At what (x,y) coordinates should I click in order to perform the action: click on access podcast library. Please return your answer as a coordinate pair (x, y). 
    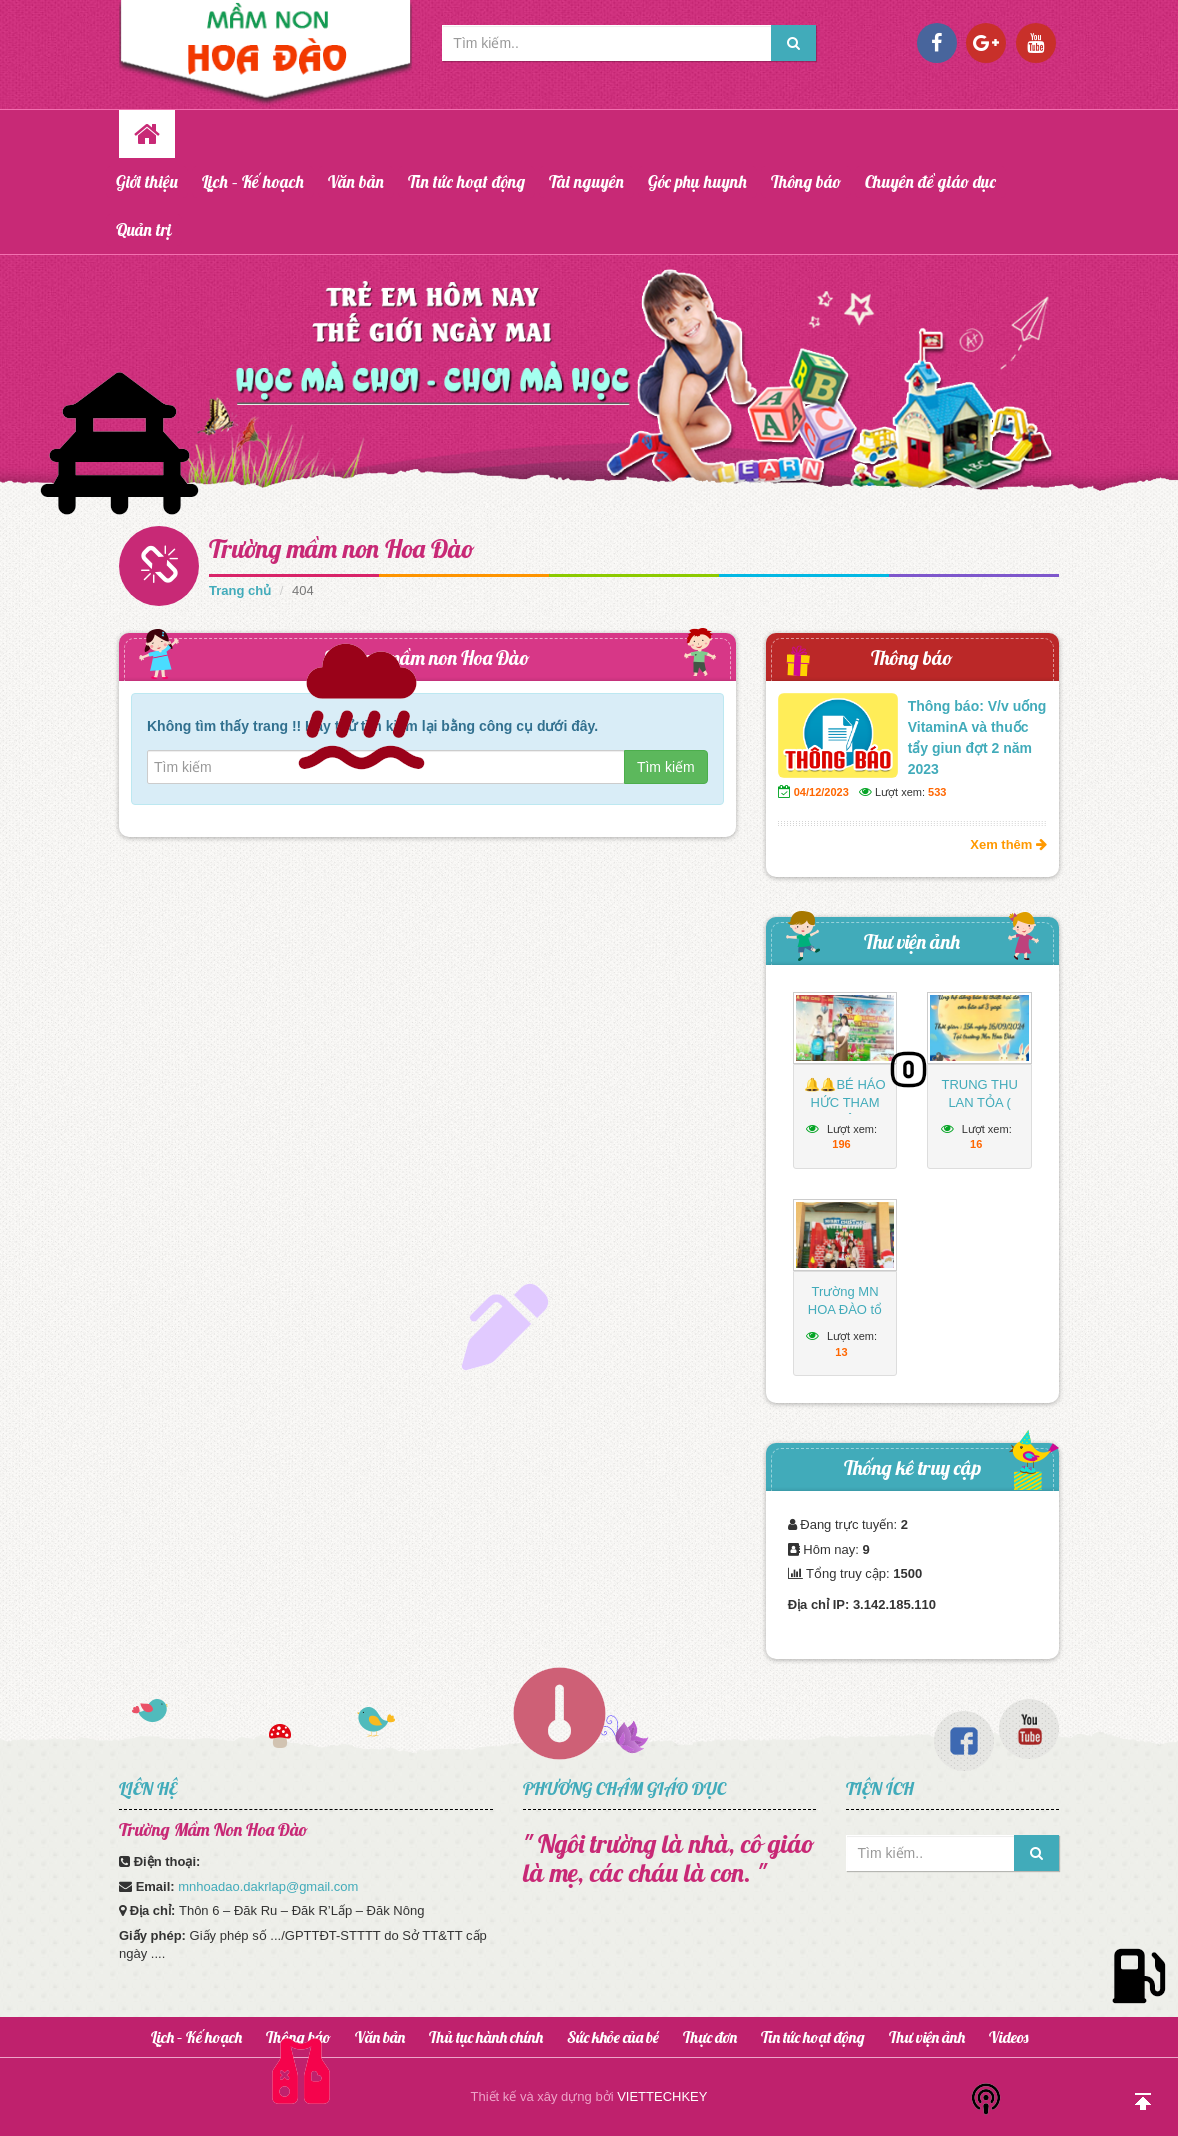
    Looking at the image, I should click on (986, 2099).